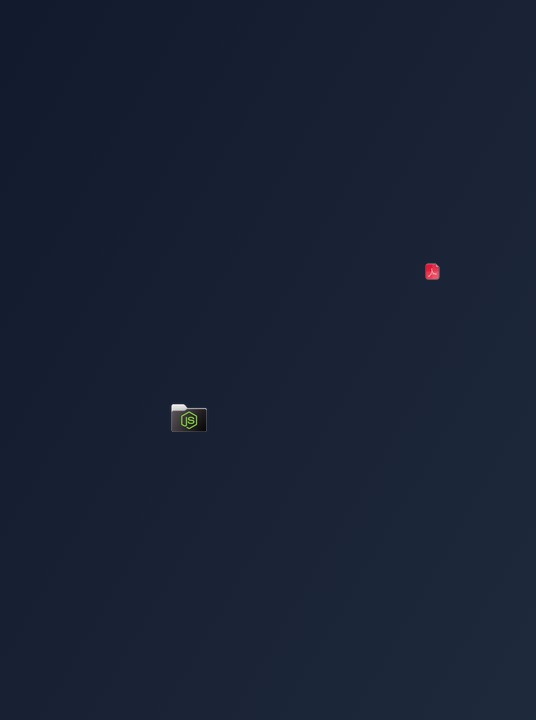  What do you see at coordinates (432, 271) in the screenshot?
I see `a compressed pdf document file` at bounding box center [432, 271].